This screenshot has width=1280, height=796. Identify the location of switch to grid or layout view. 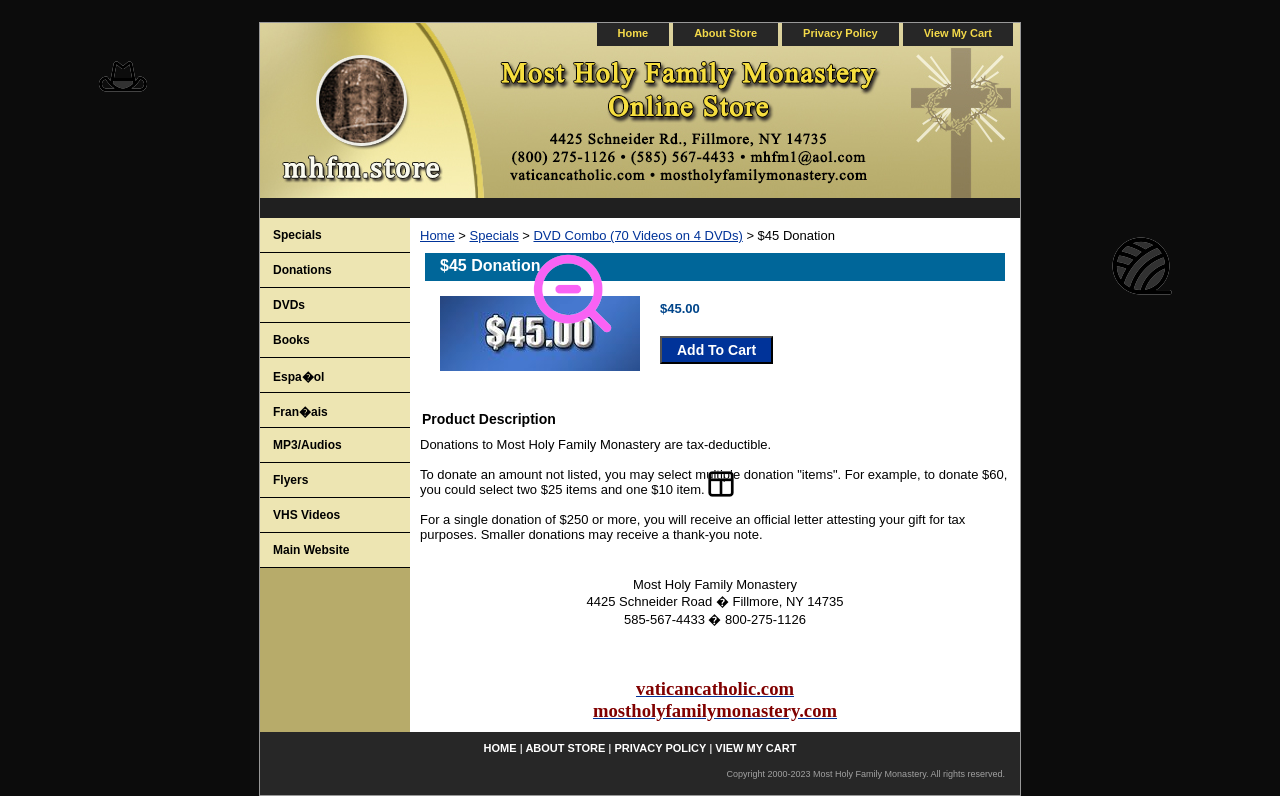
(721, 484).